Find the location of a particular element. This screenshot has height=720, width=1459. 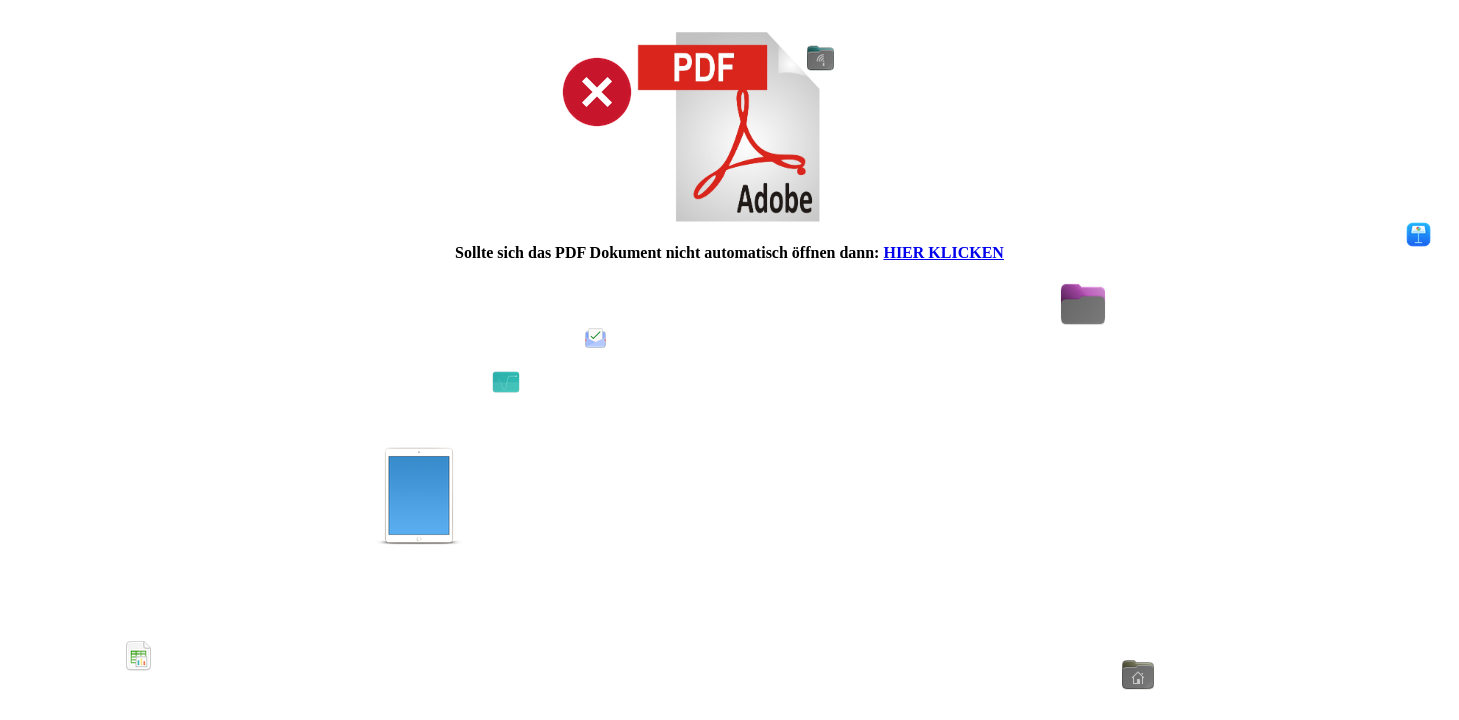

connected ipad pro device is located at coordinates (419, 495).